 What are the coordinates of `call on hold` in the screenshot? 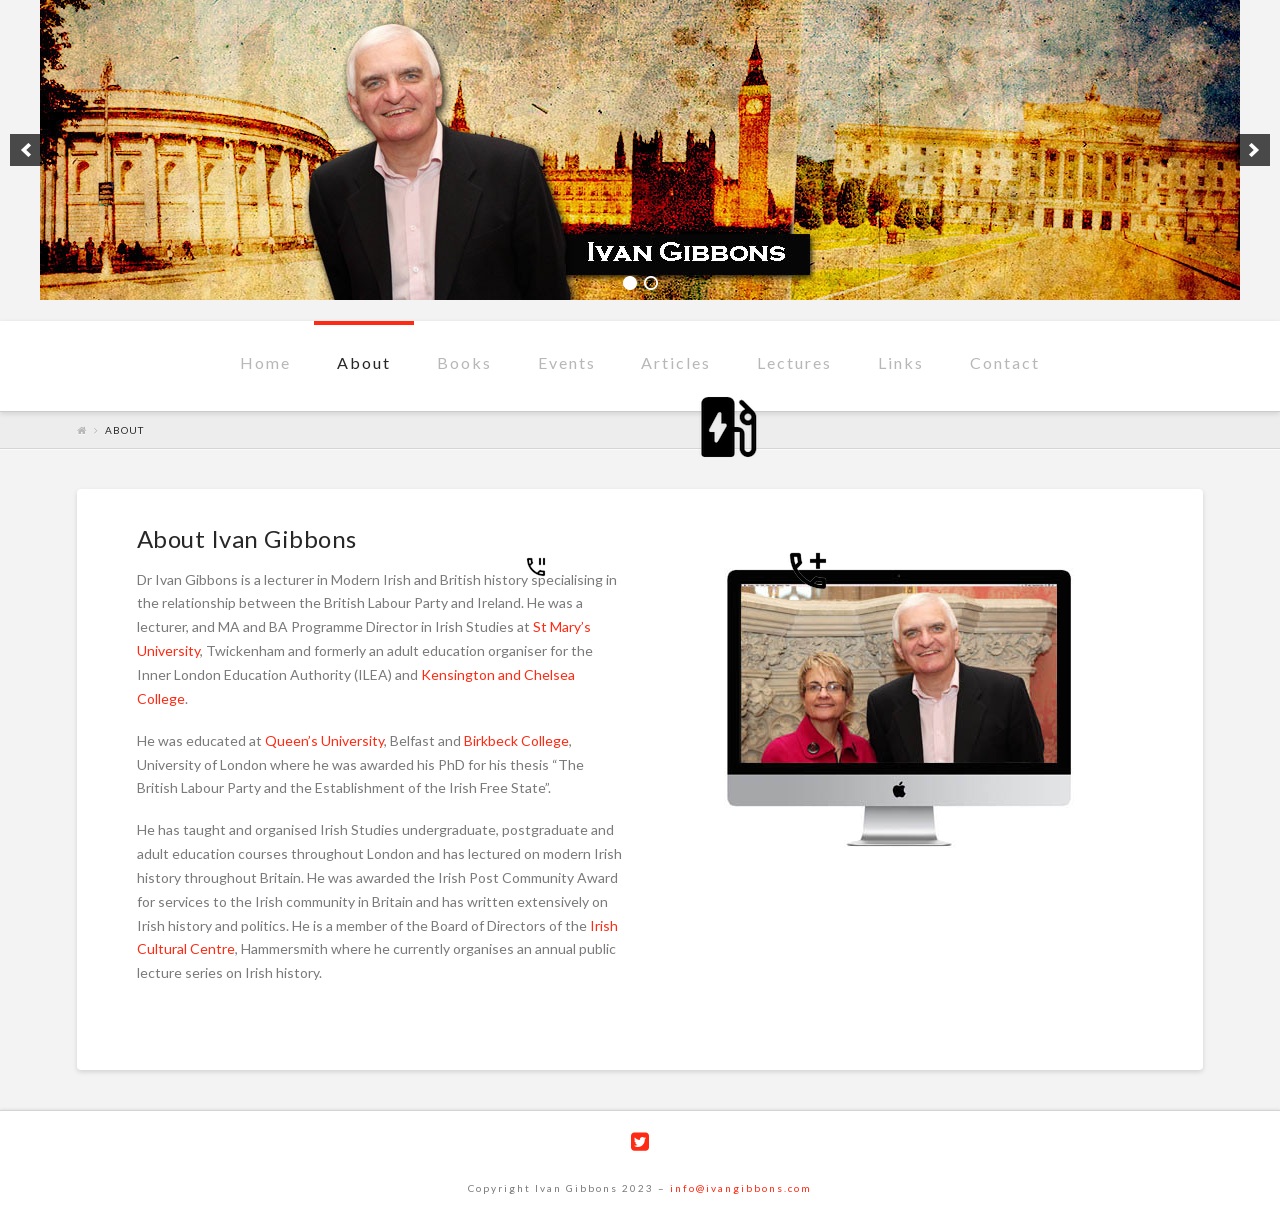 It's located at (536, 567).